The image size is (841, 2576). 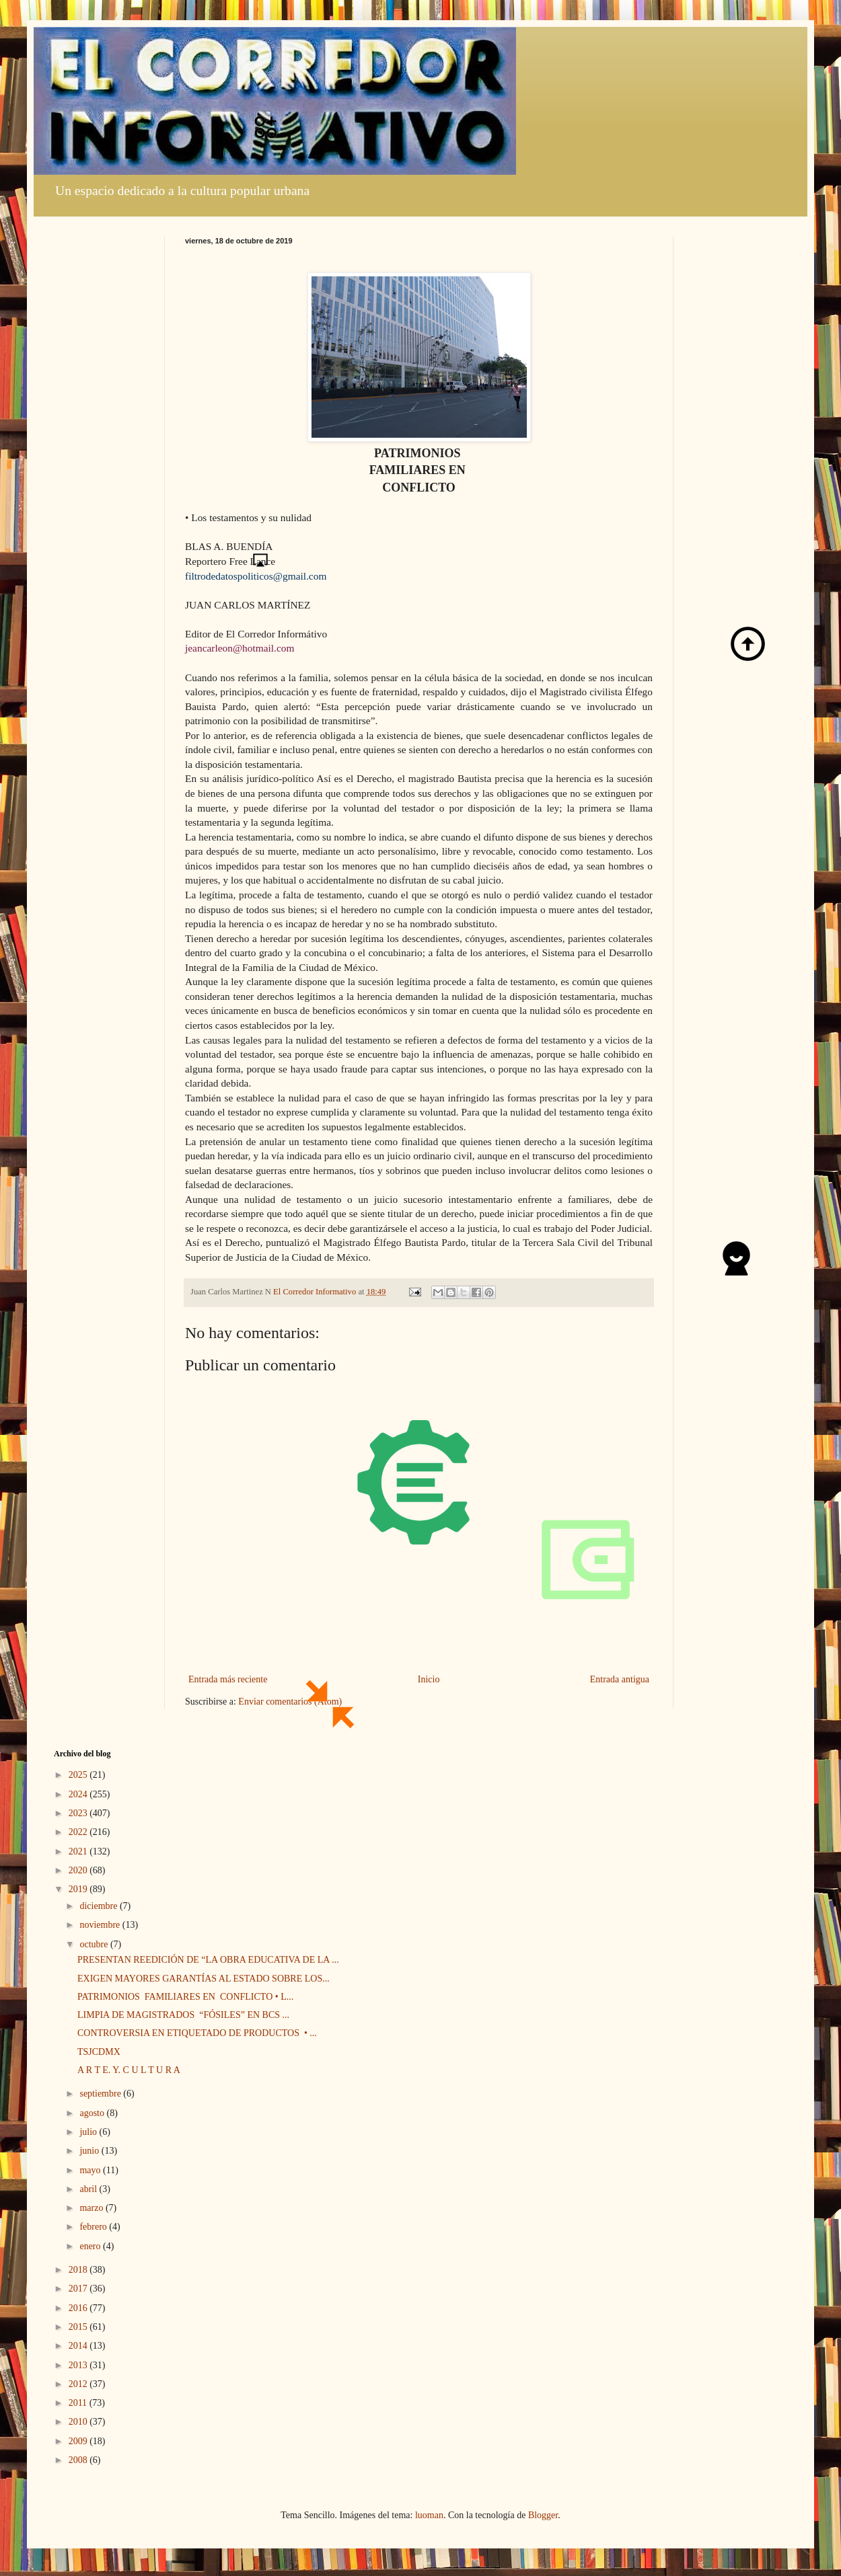 What do you see at coordinates (747, 643) in the screenshot?
I see `scroll to top of page` at bounding box center [747, 643].